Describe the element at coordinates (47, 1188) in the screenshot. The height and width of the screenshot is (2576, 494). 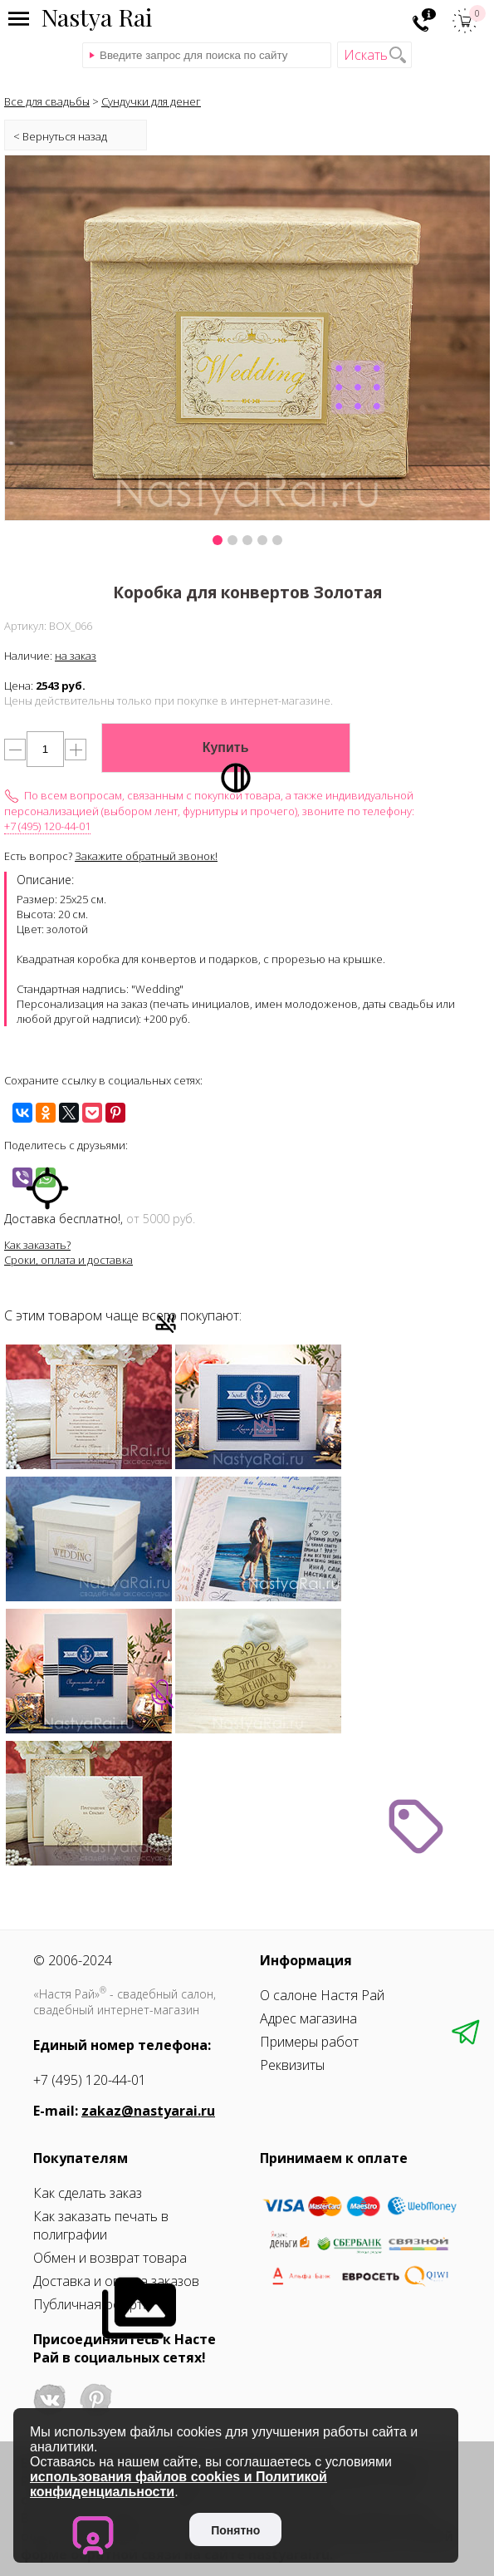
I see `find my current location on the map` at that location.